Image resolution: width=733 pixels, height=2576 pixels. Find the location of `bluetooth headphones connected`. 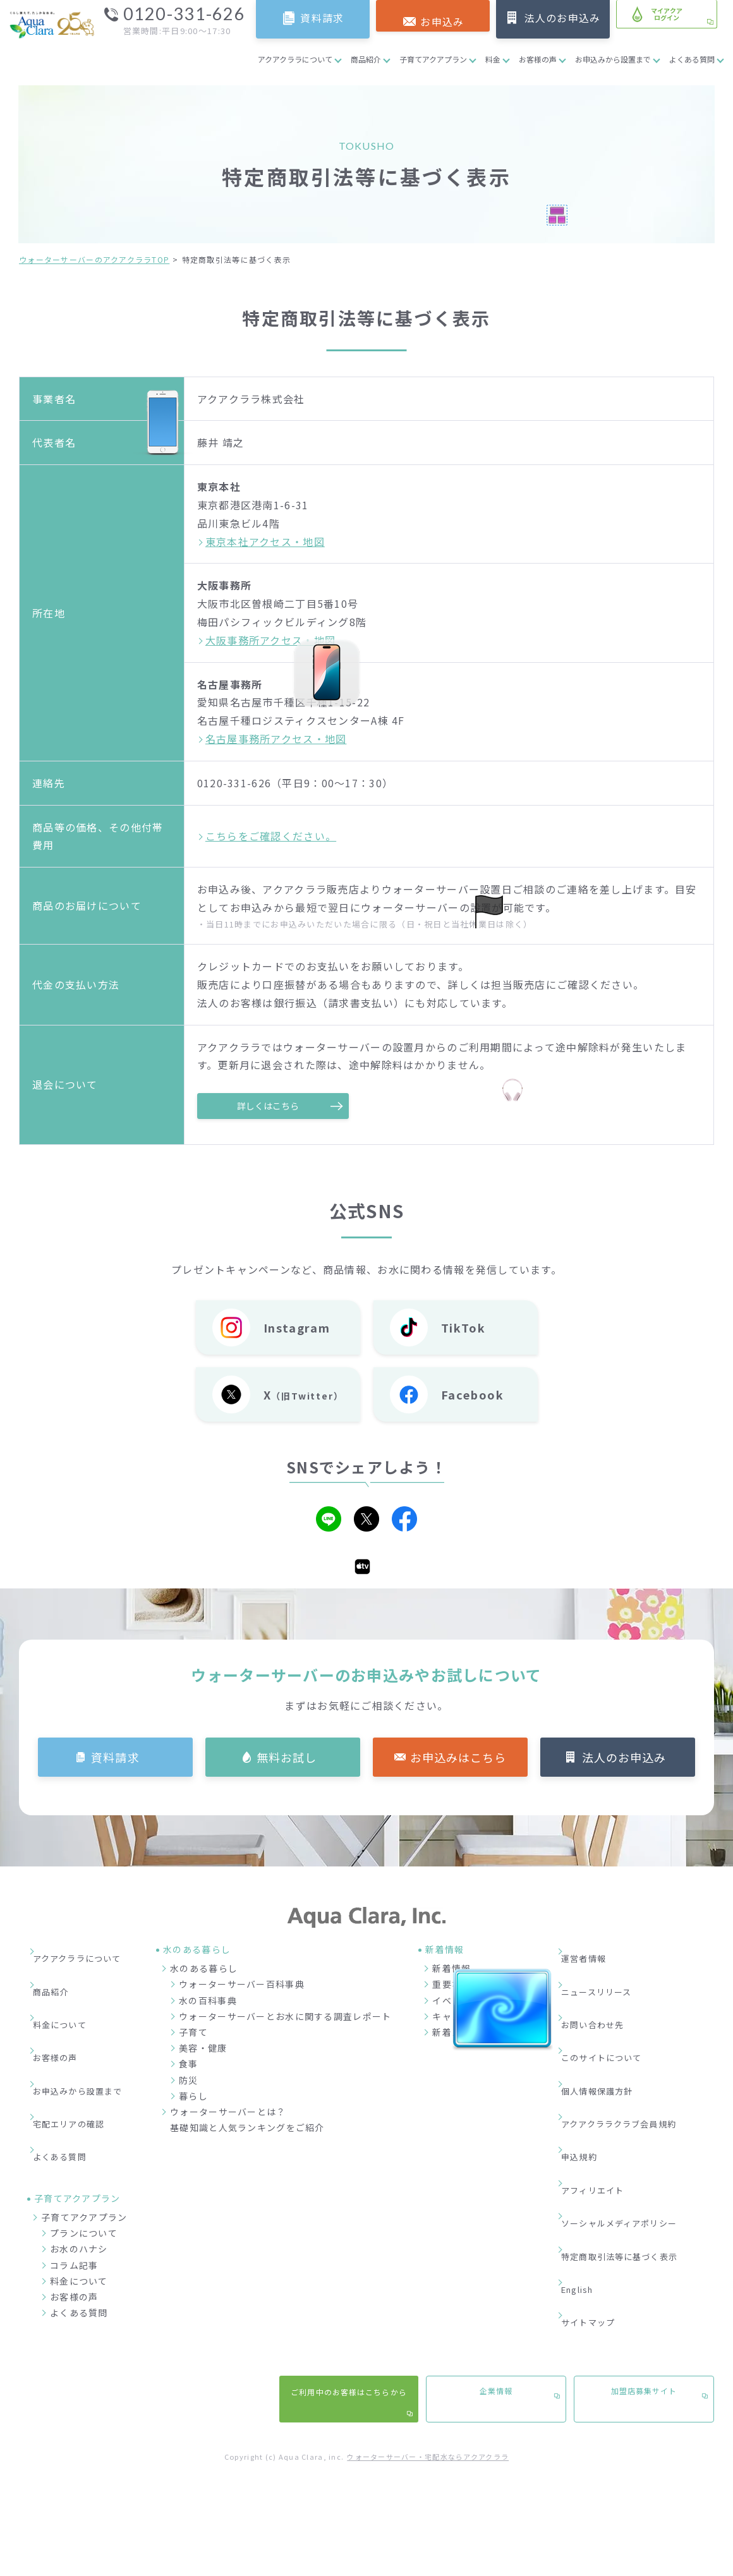

bluetooth headphones connected is located at coordinates (512, 1090).